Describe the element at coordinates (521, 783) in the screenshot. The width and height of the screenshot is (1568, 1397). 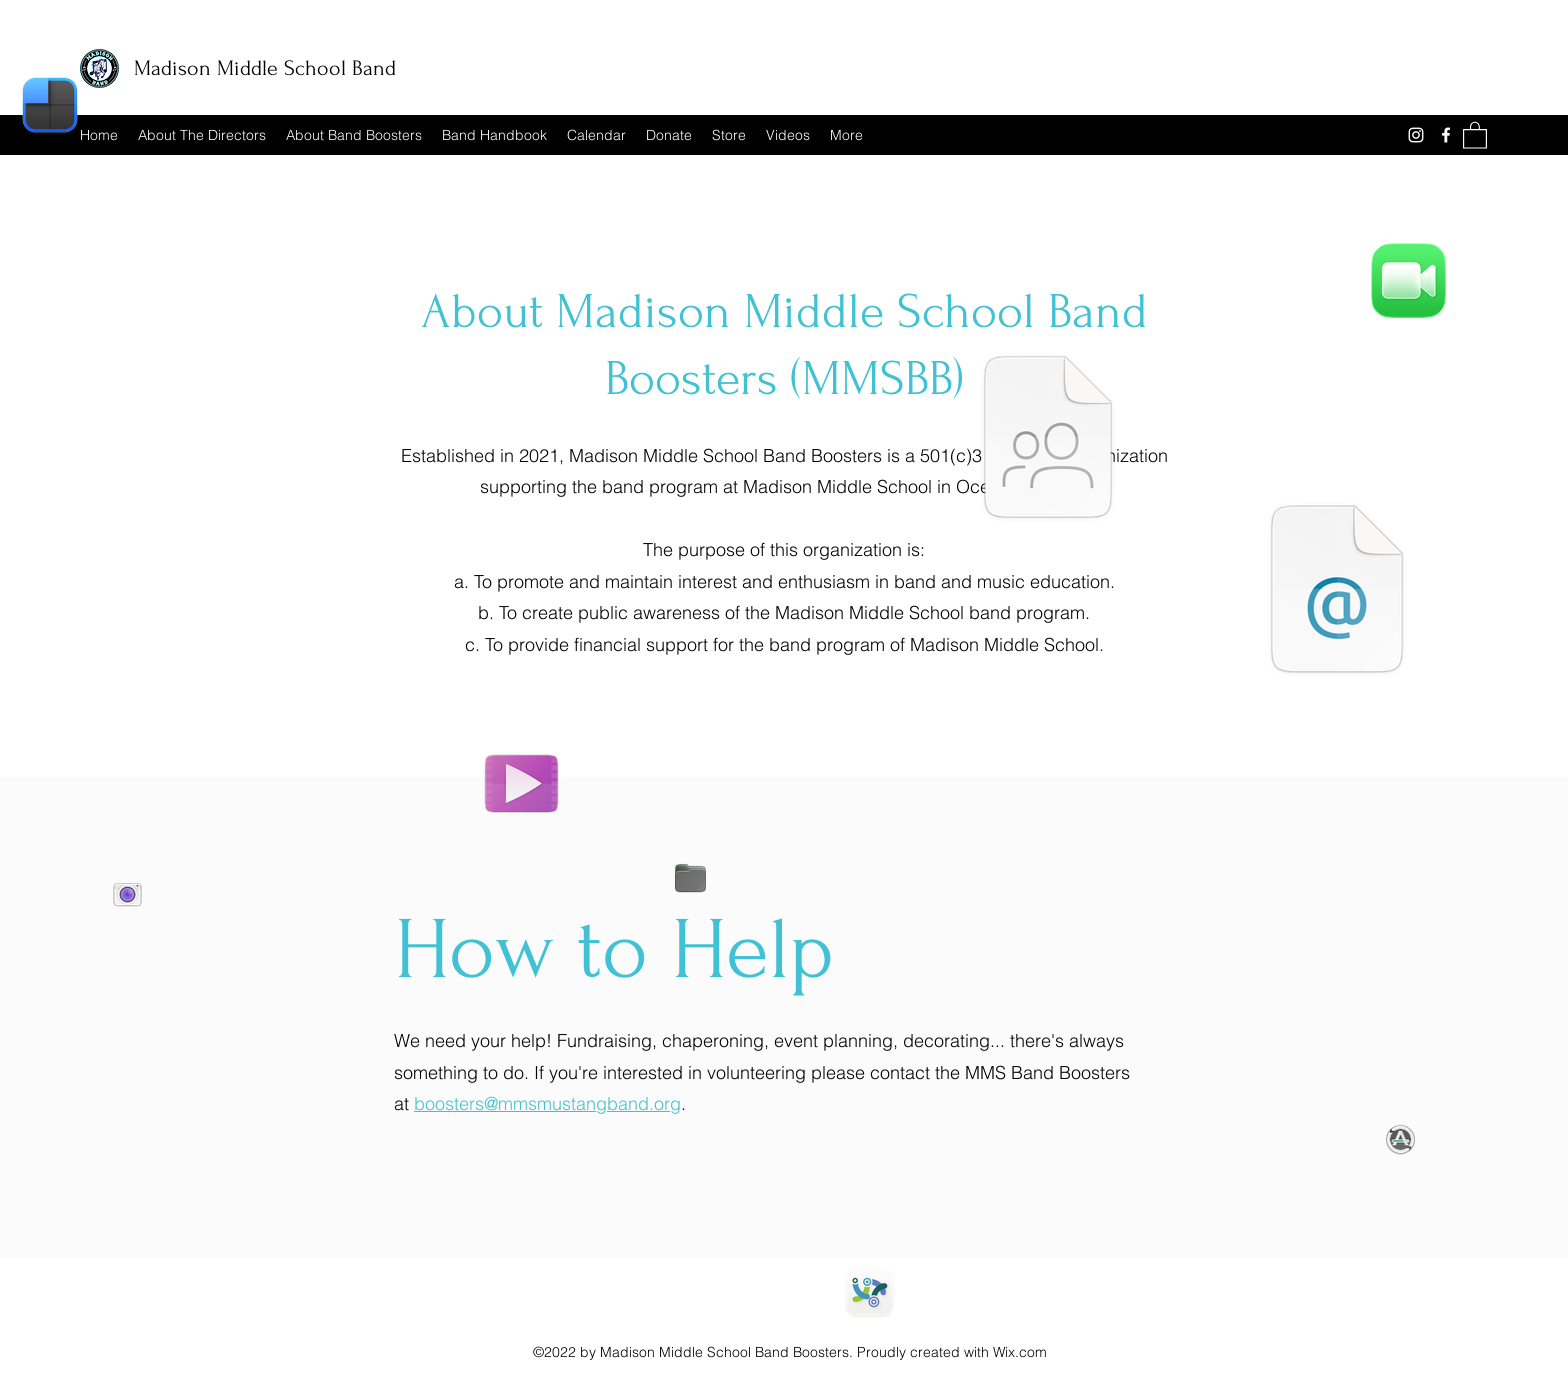
I see `open the GNOME Videos (Totem) media player` at that location.